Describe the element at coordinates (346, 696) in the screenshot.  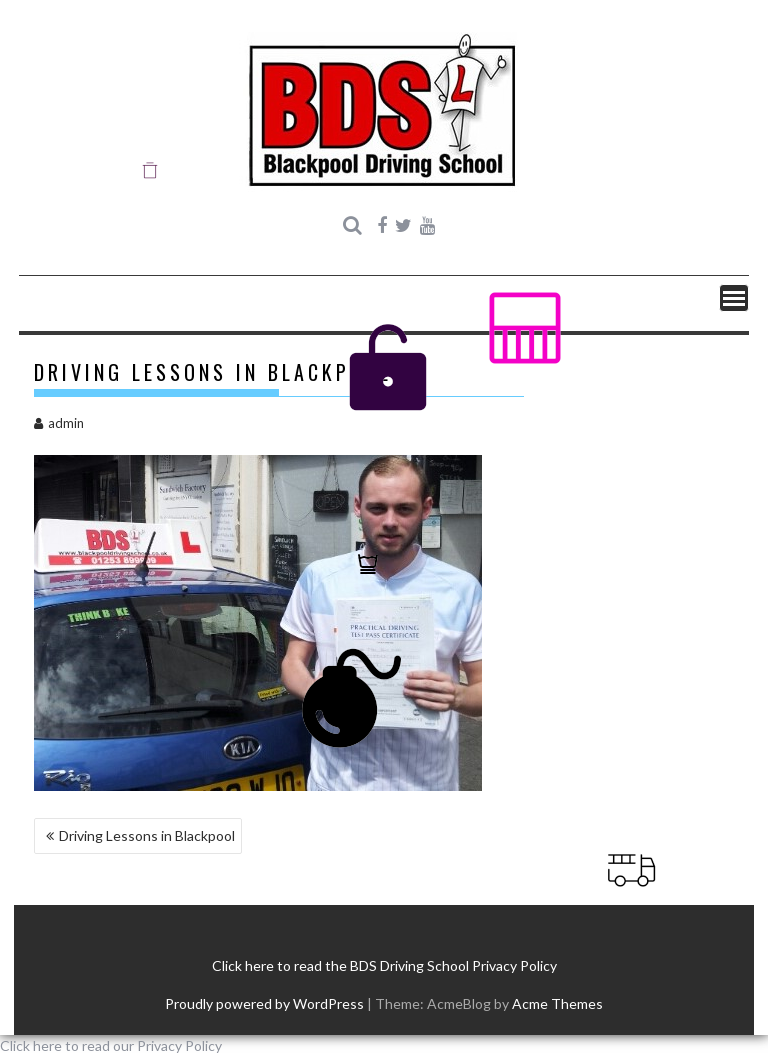
I see `indicates a destructive or dangerous action` at that location.